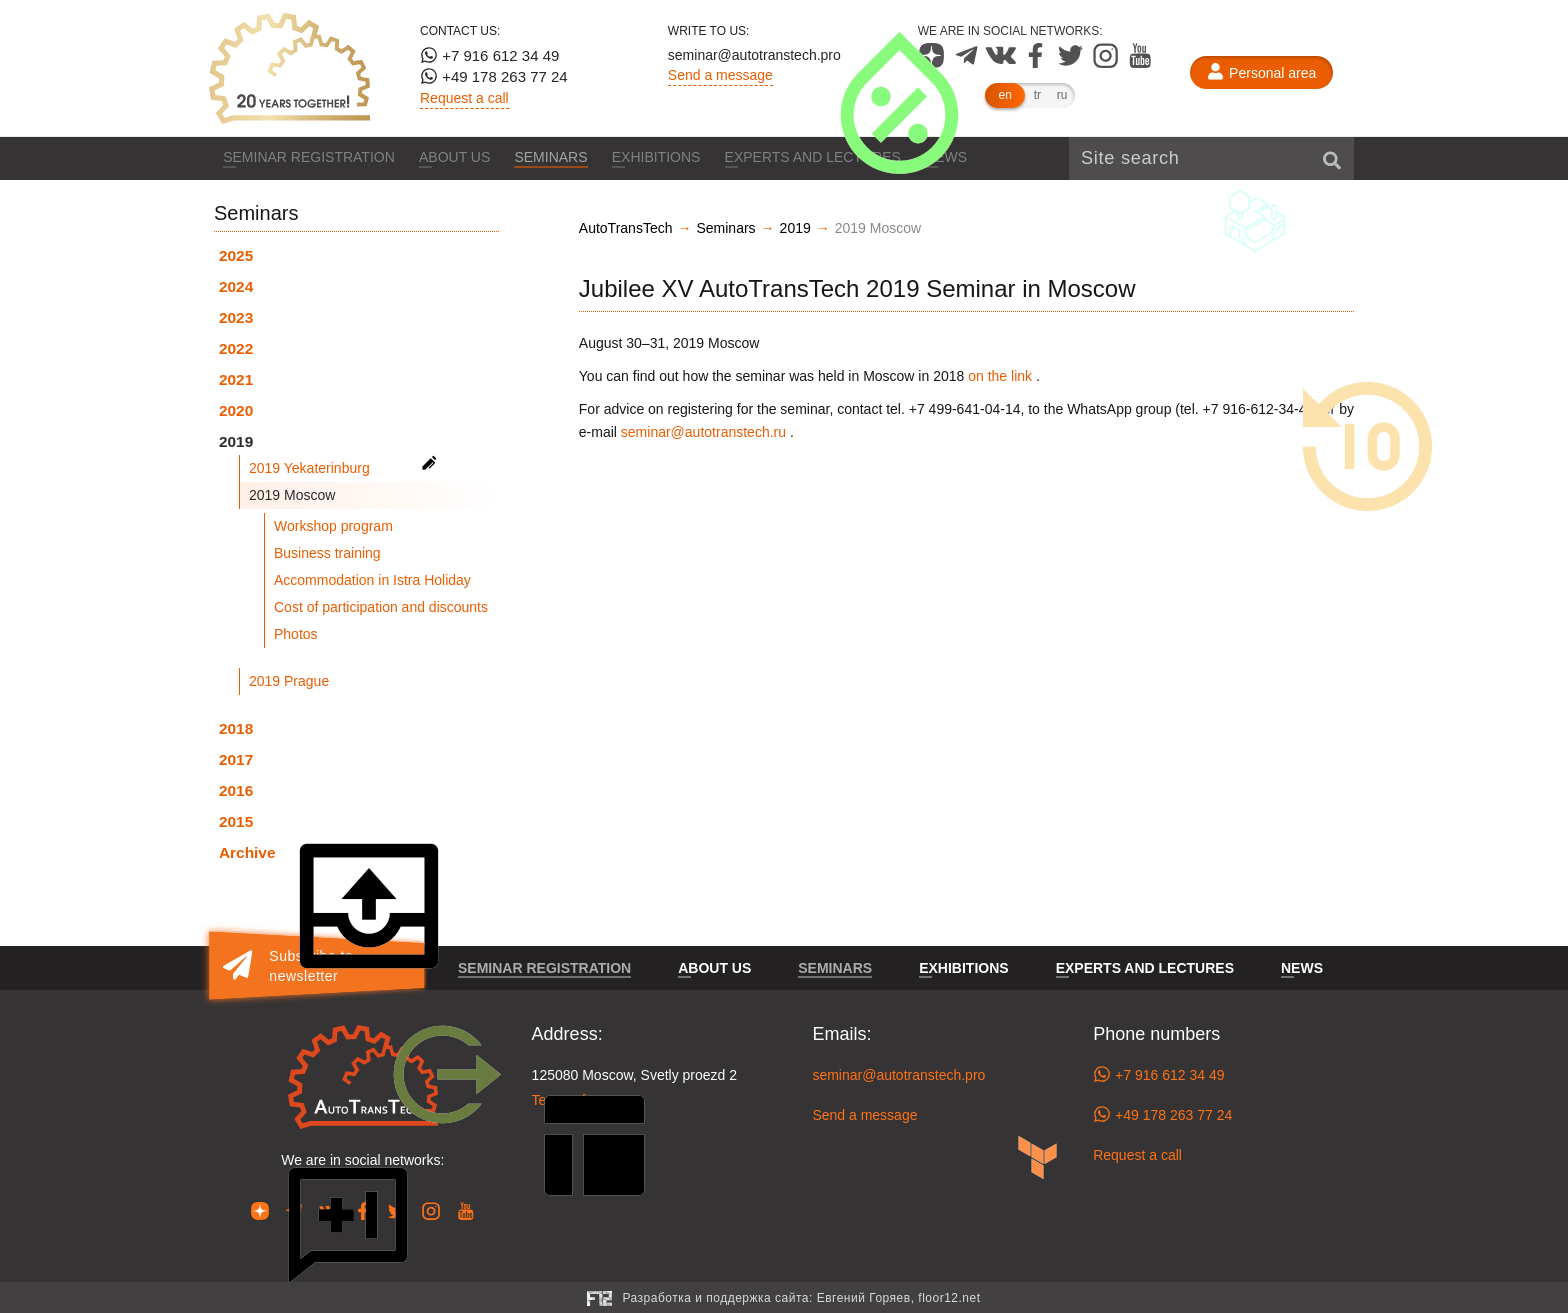 The image size is (1568, 1313). What do you see at coordinates (1255, 221) in the screenshot?
I see `launch minetest game` at bounding box center [1255, 221].